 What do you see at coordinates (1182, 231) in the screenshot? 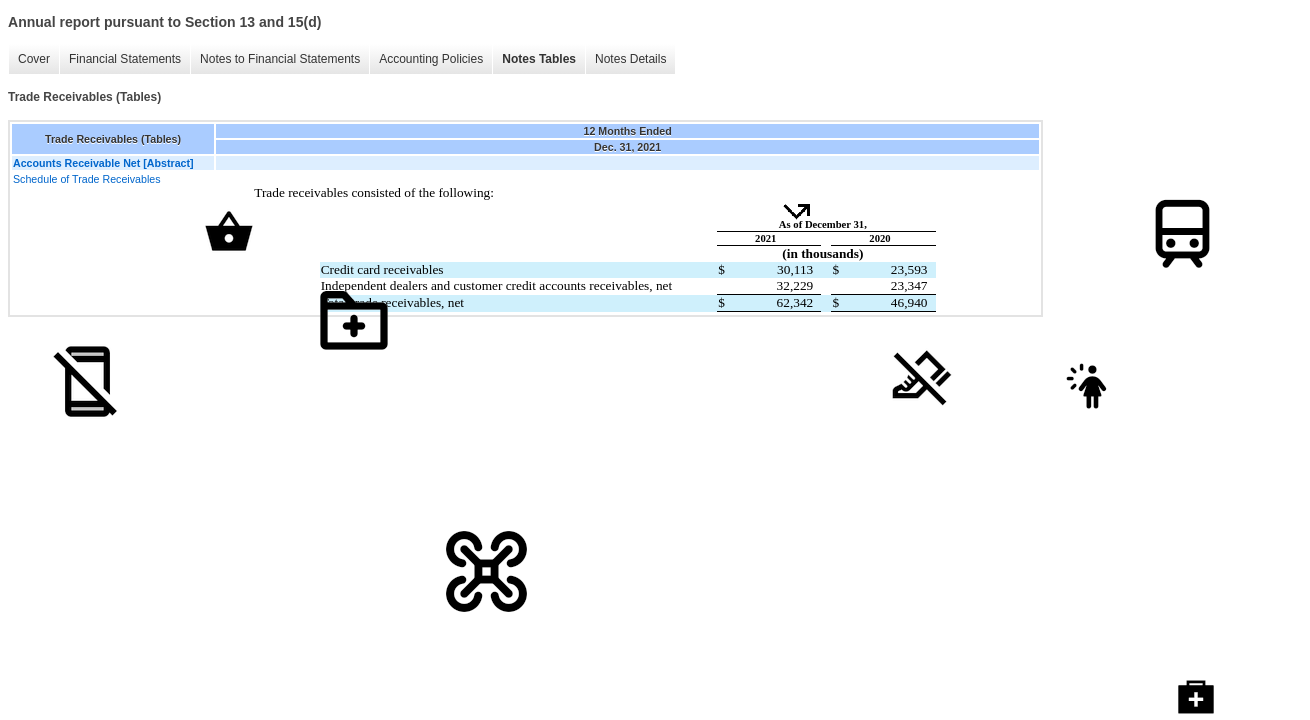
I see `view train schedules or rail services` at bounding box center [1182, 231].